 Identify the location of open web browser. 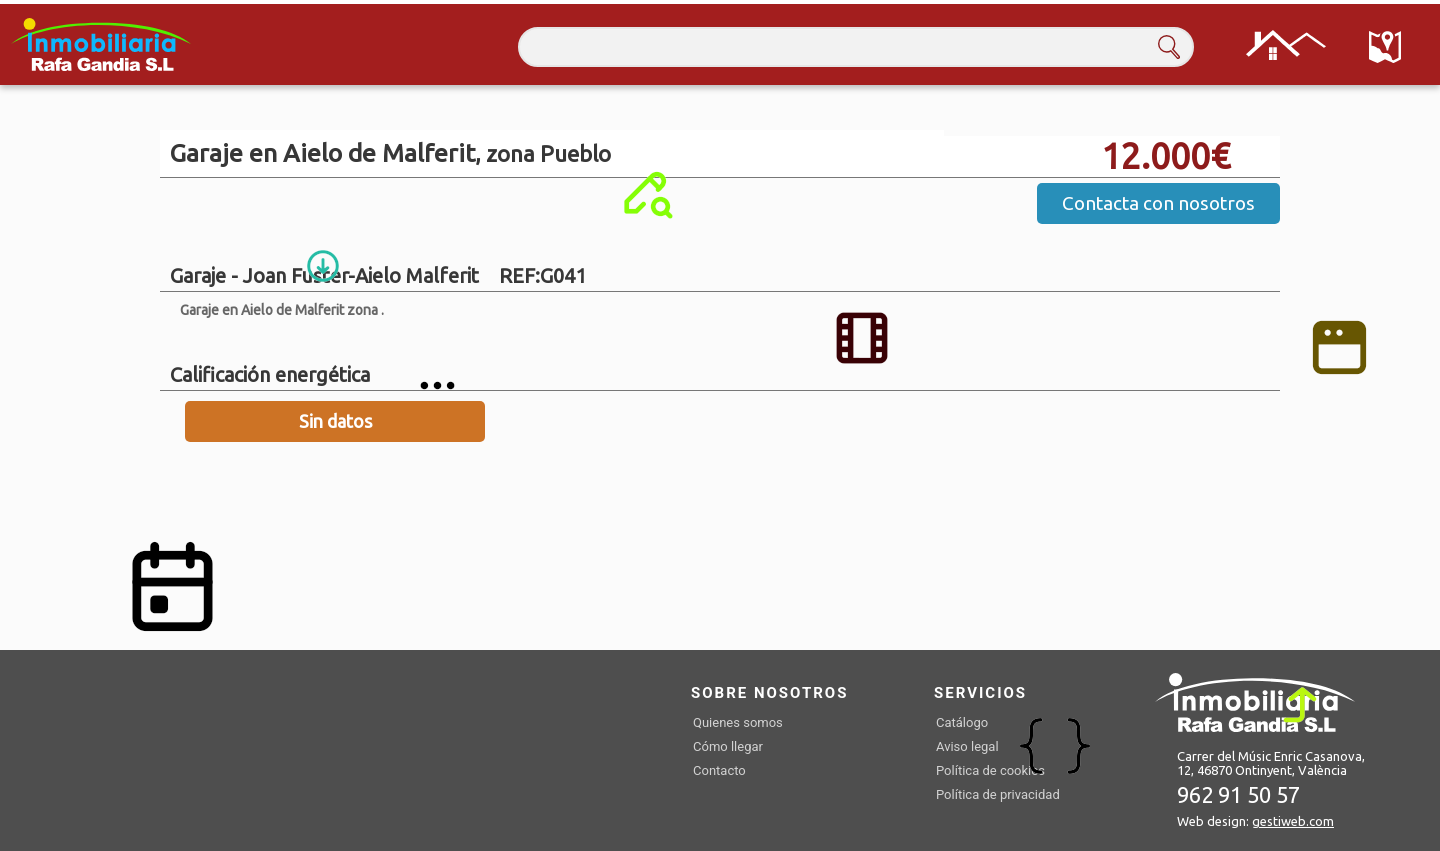
(1339, 347).